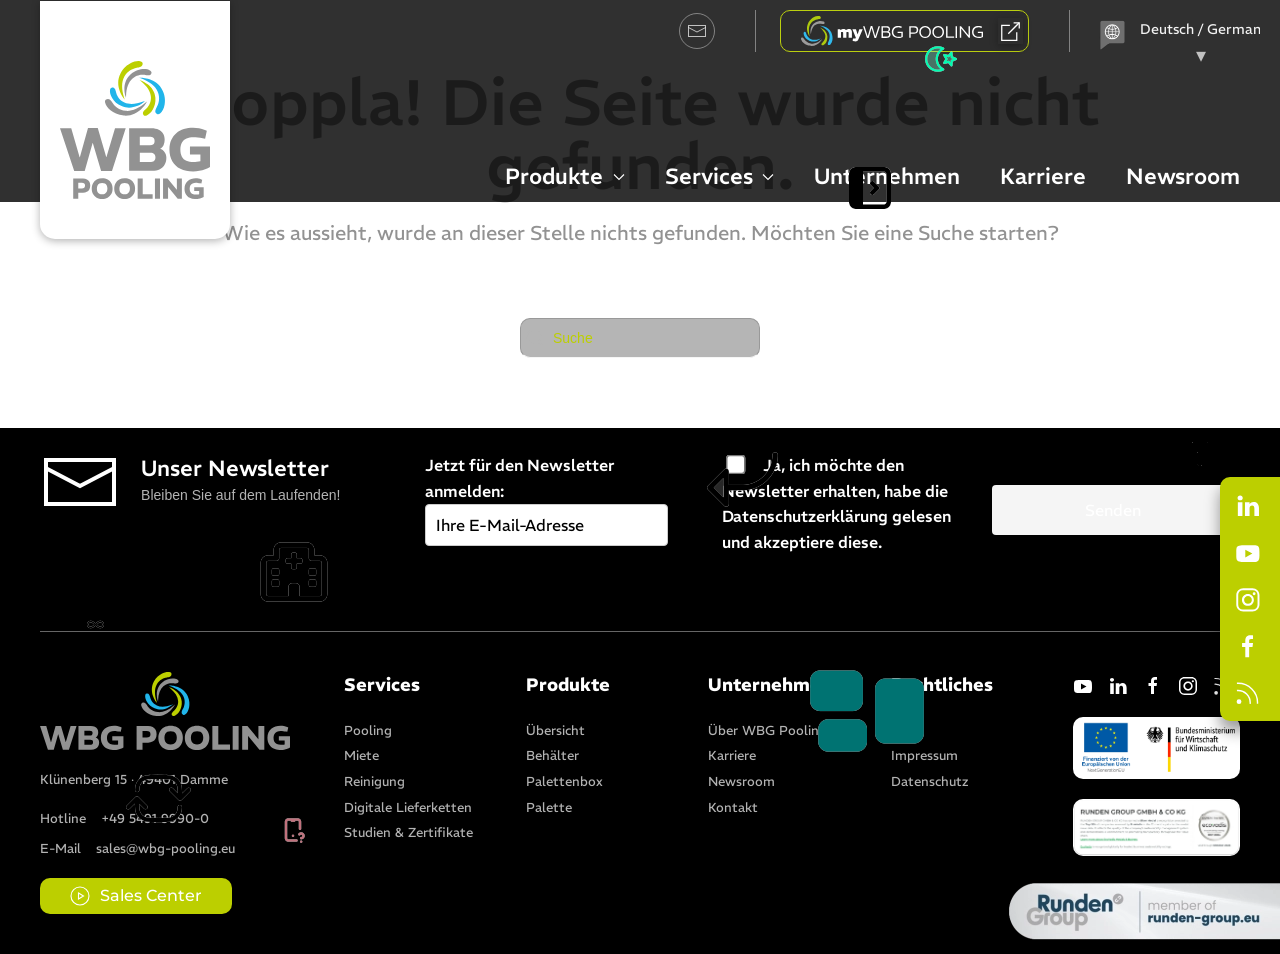  Describe the element at coordinates (867, 707) in the screenshot. I see `view grouped elements or components` at that location.